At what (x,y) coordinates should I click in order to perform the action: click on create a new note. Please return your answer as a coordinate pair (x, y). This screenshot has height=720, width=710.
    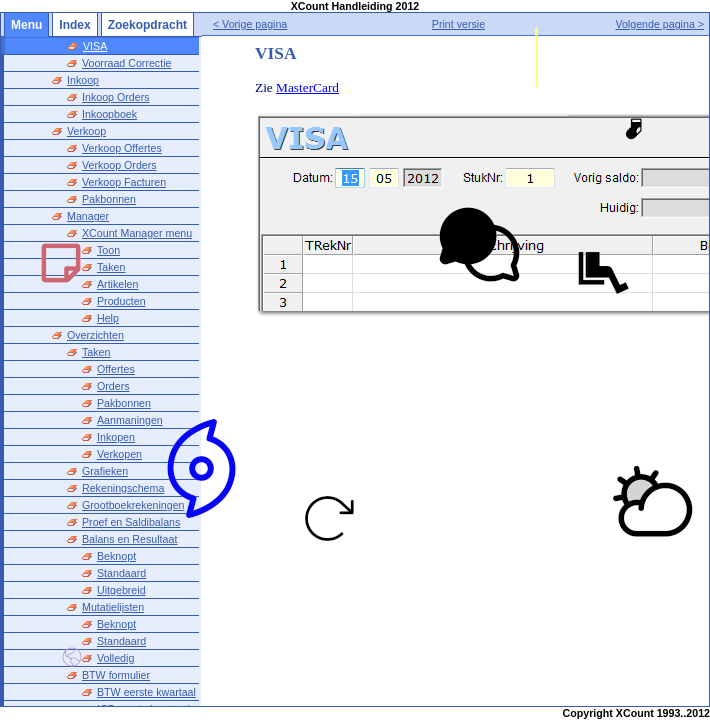
    Looking at the image, I should click on (61, 263).